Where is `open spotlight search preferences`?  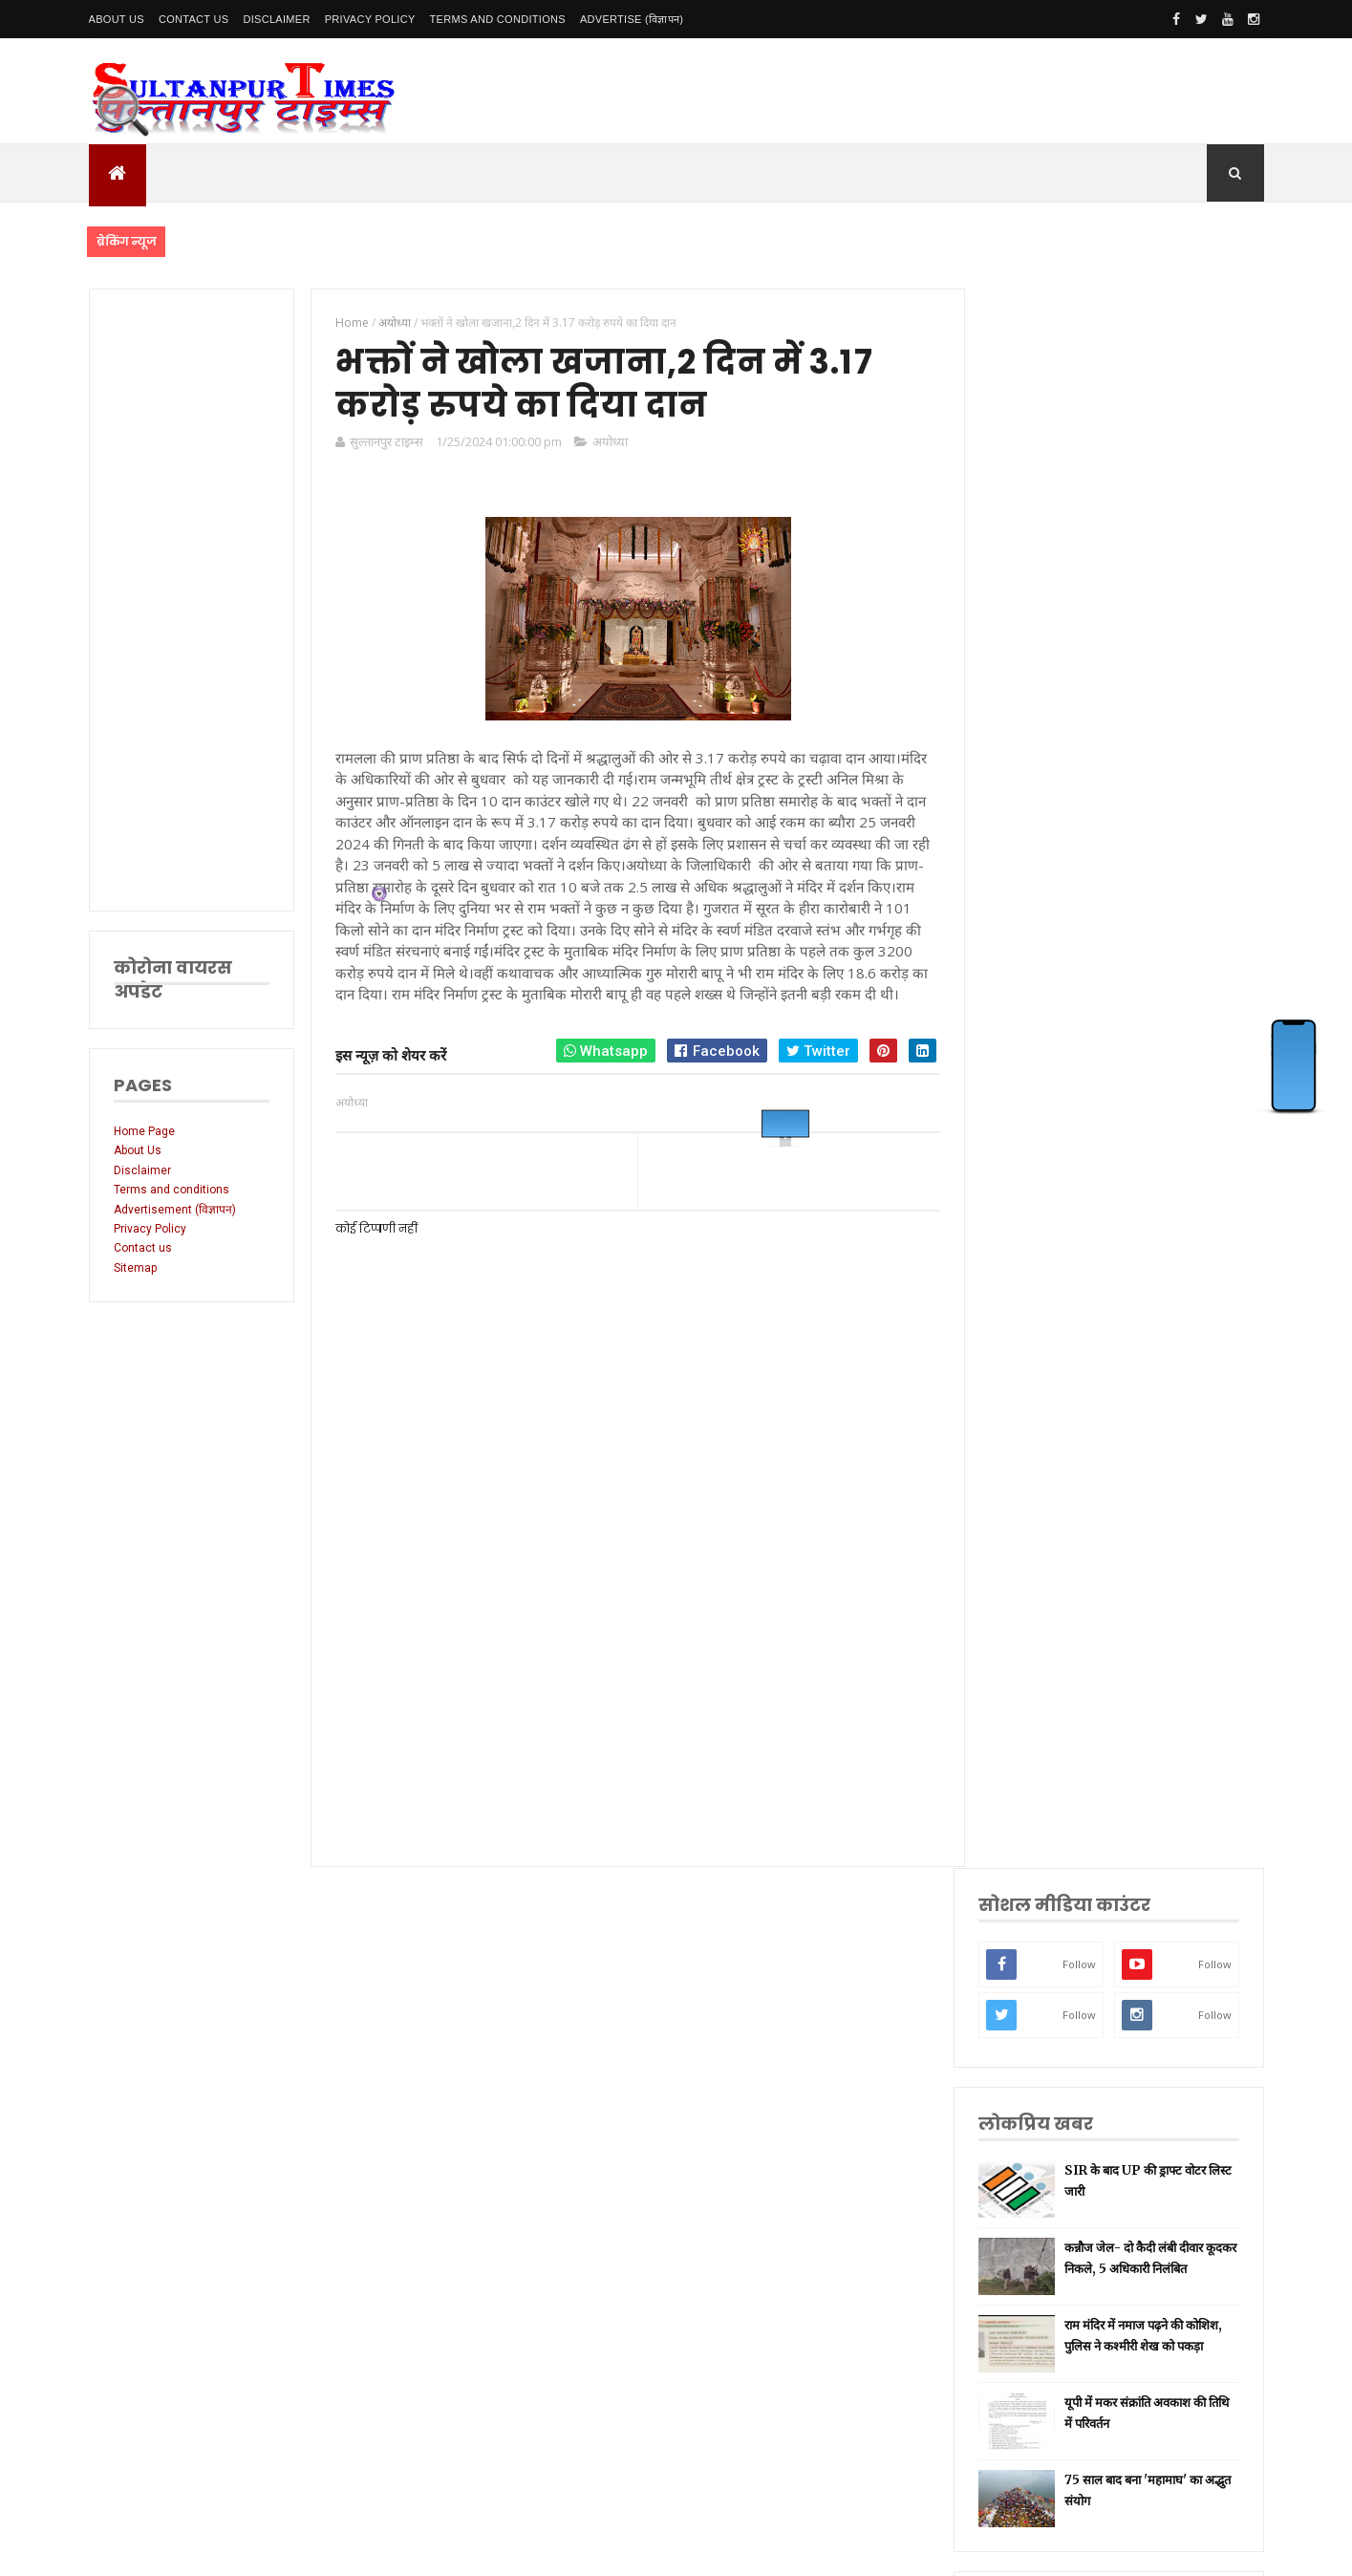 open spotlight search preferences is located at coordinates (122, 110).